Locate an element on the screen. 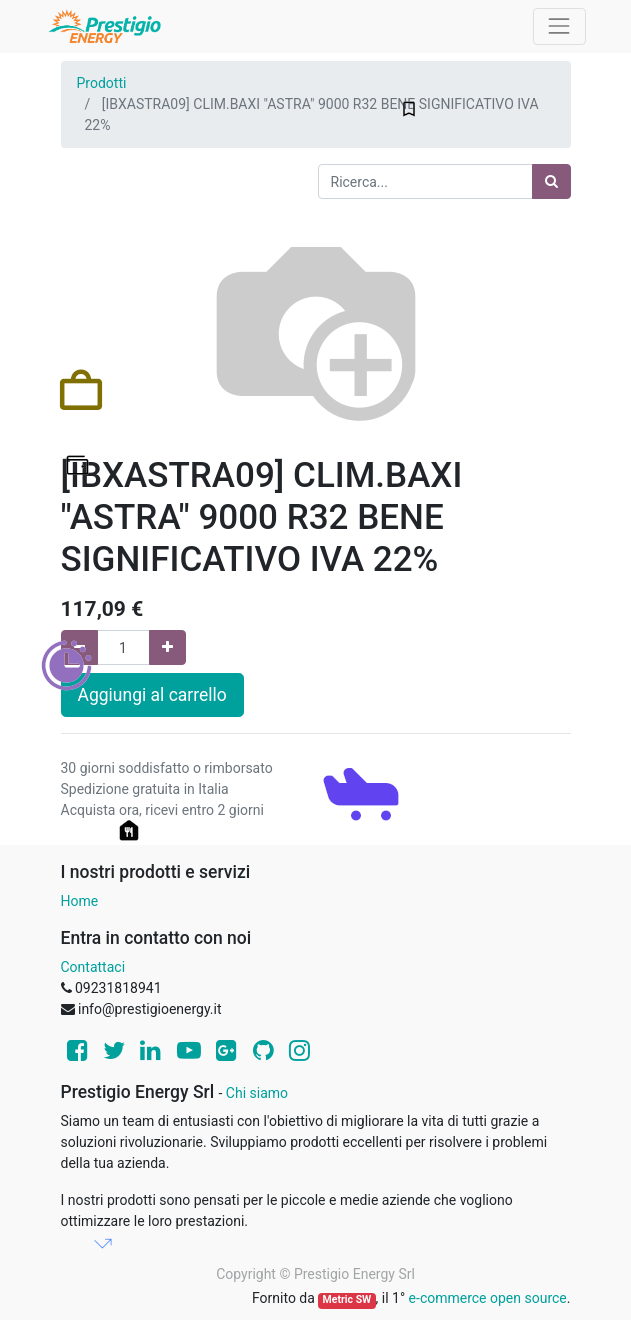 Image resolution: width=631 pixels, height=1320 pixels. view your shopping bag is located at coordinates (81, 392).